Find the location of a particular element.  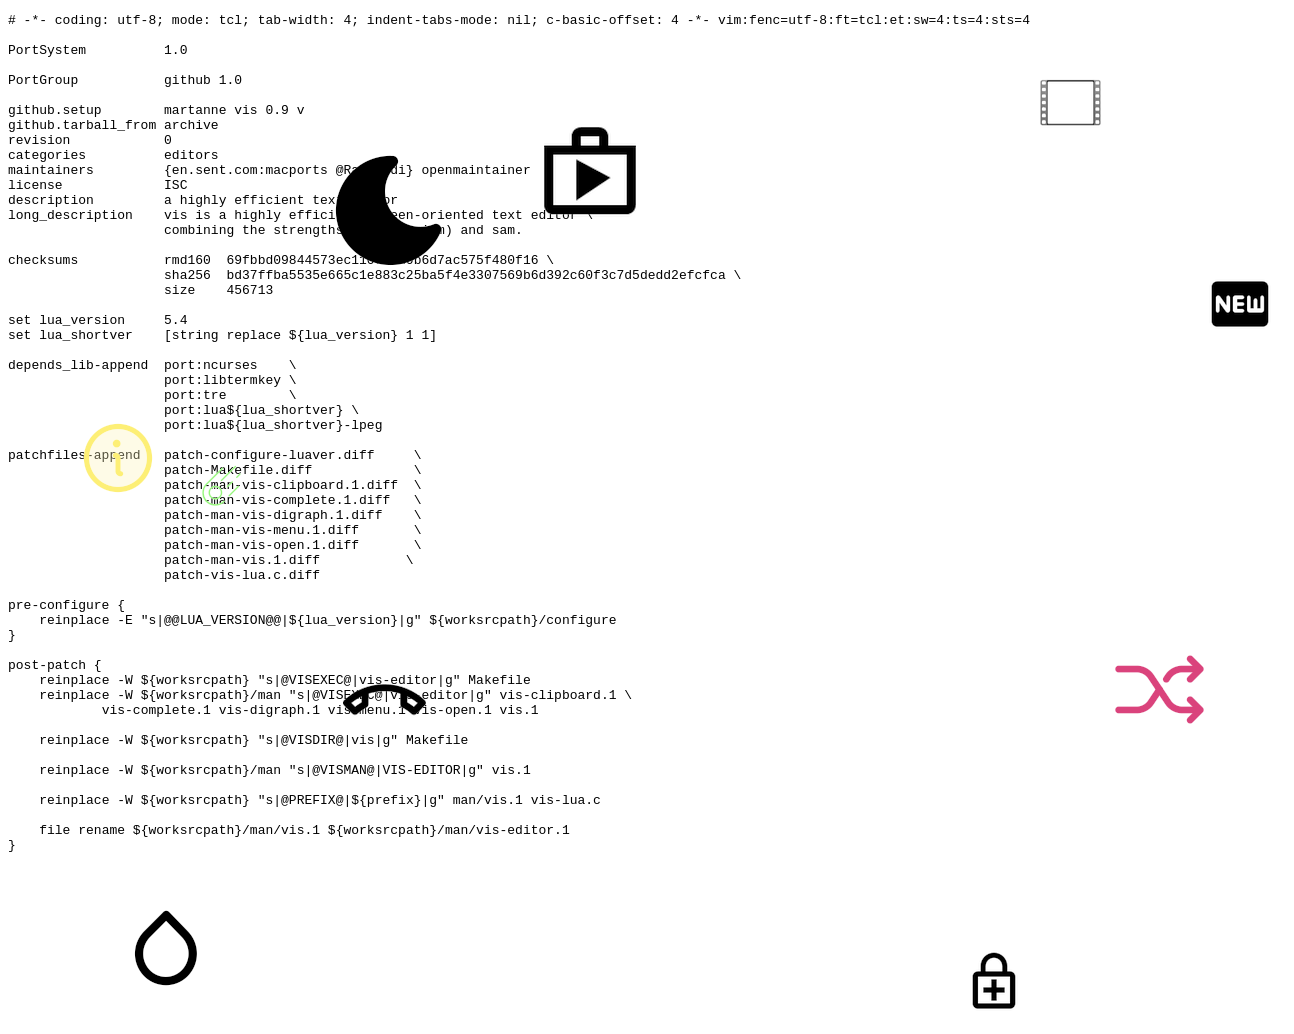

indicates new content or recently added items is located at coordinates (1240, 304).